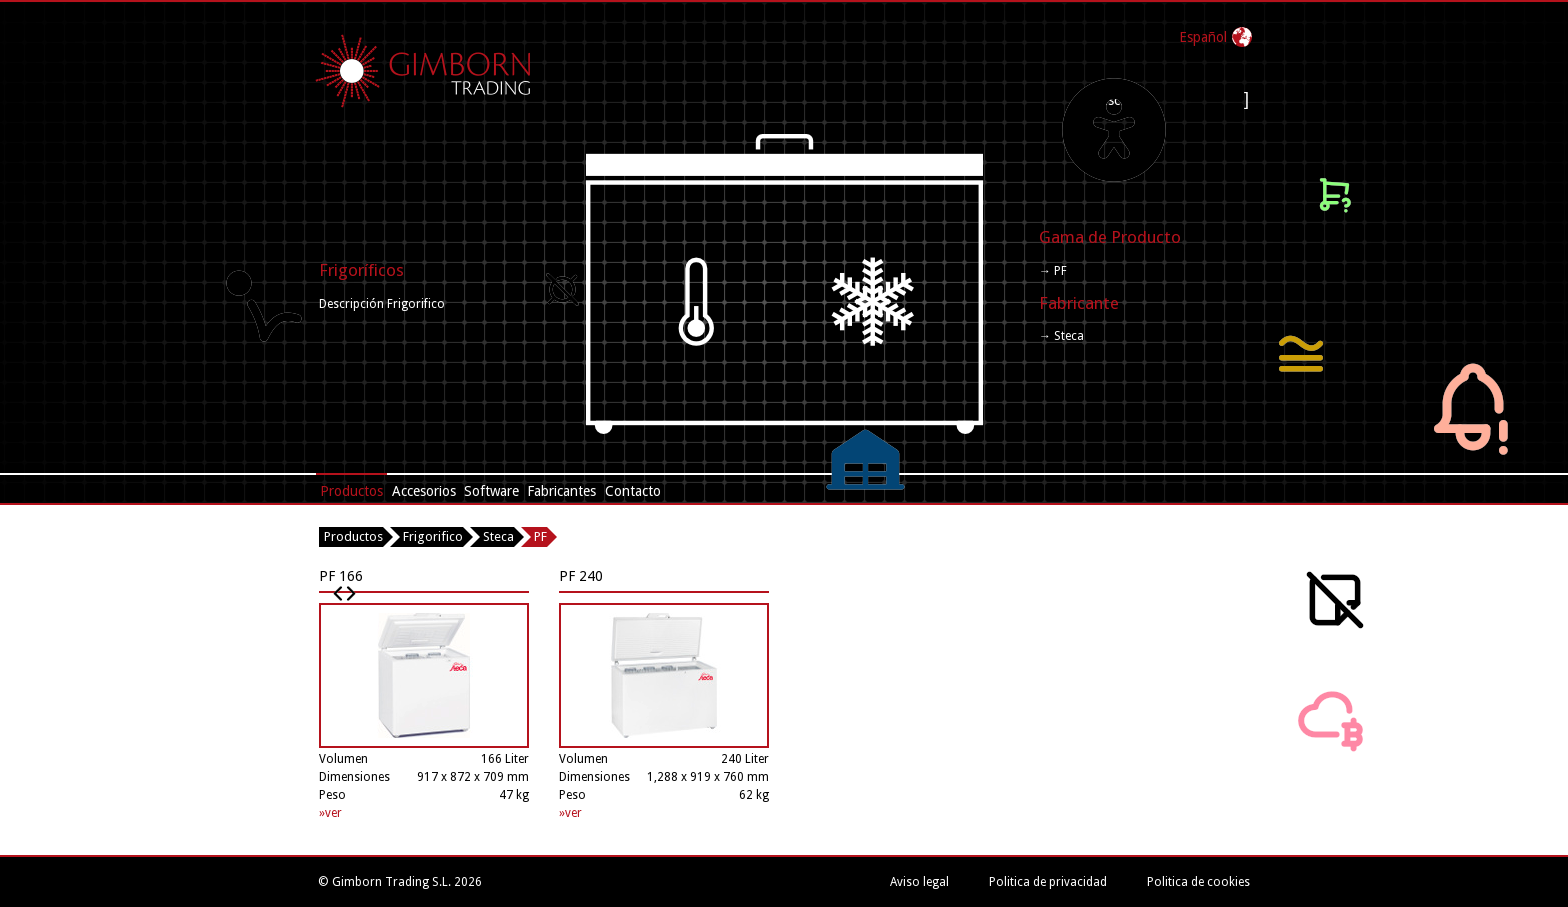 This screenshot has width=1568, height=907. What do you see at coordinates (264, 304) in the screenshot?
I see `navigate back or return to previous screen` at bounding box center [264, 304].